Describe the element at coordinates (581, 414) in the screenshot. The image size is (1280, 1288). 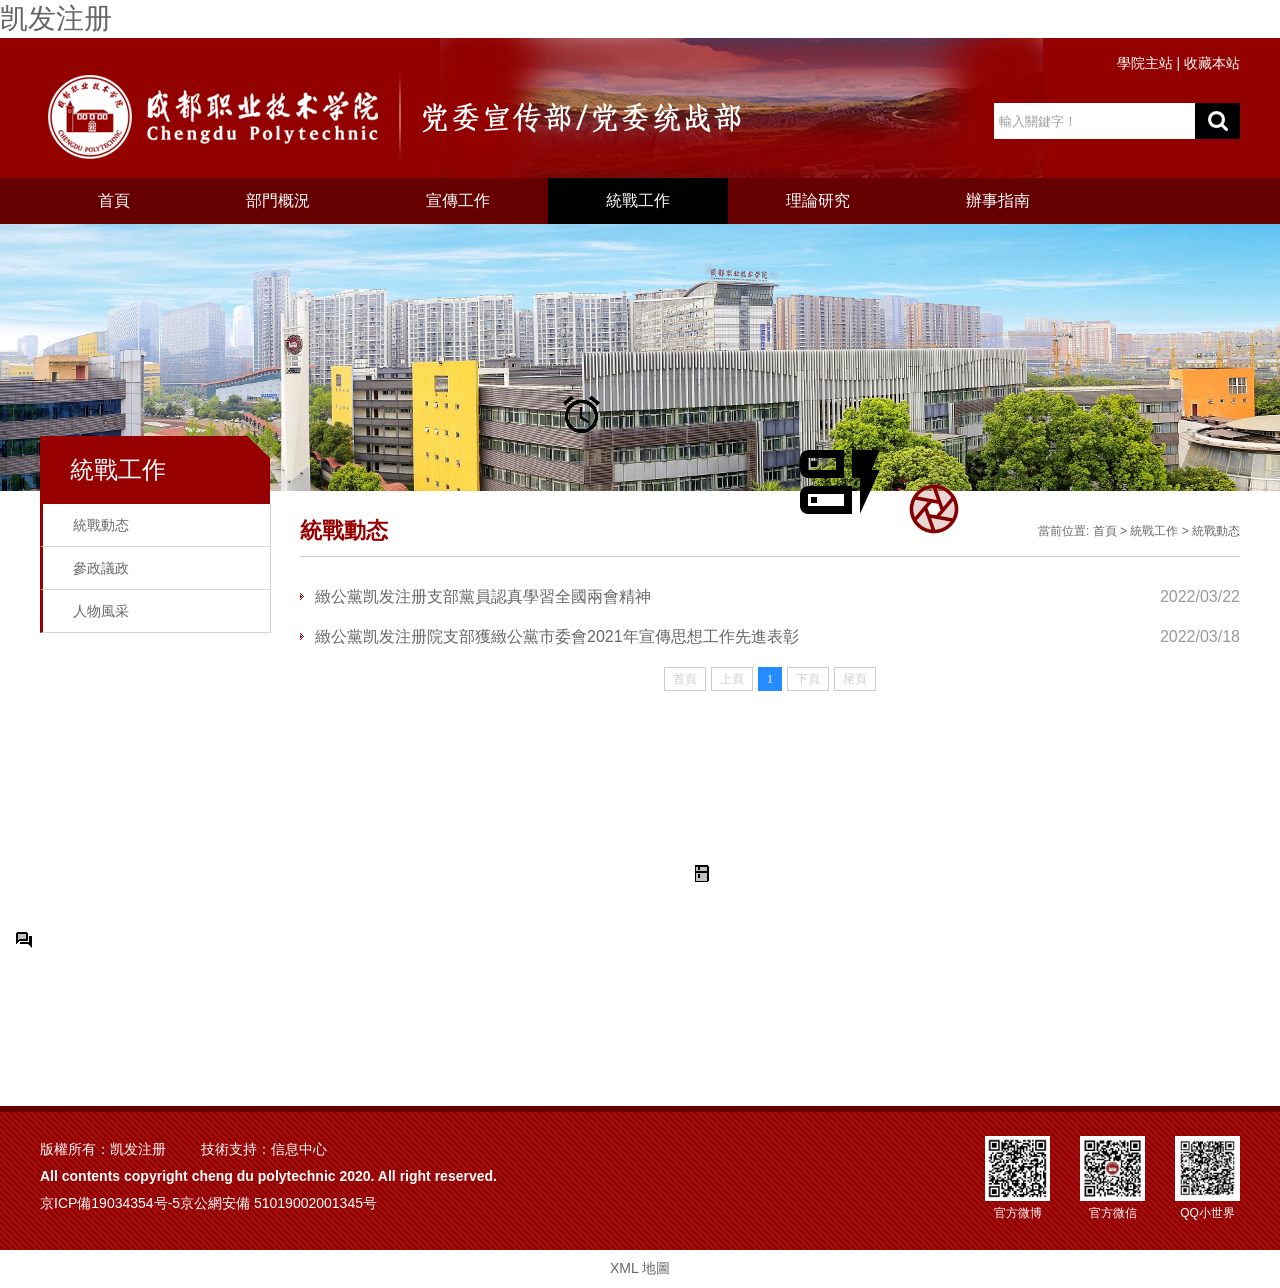
I see `set an alarm or timer` at that location.